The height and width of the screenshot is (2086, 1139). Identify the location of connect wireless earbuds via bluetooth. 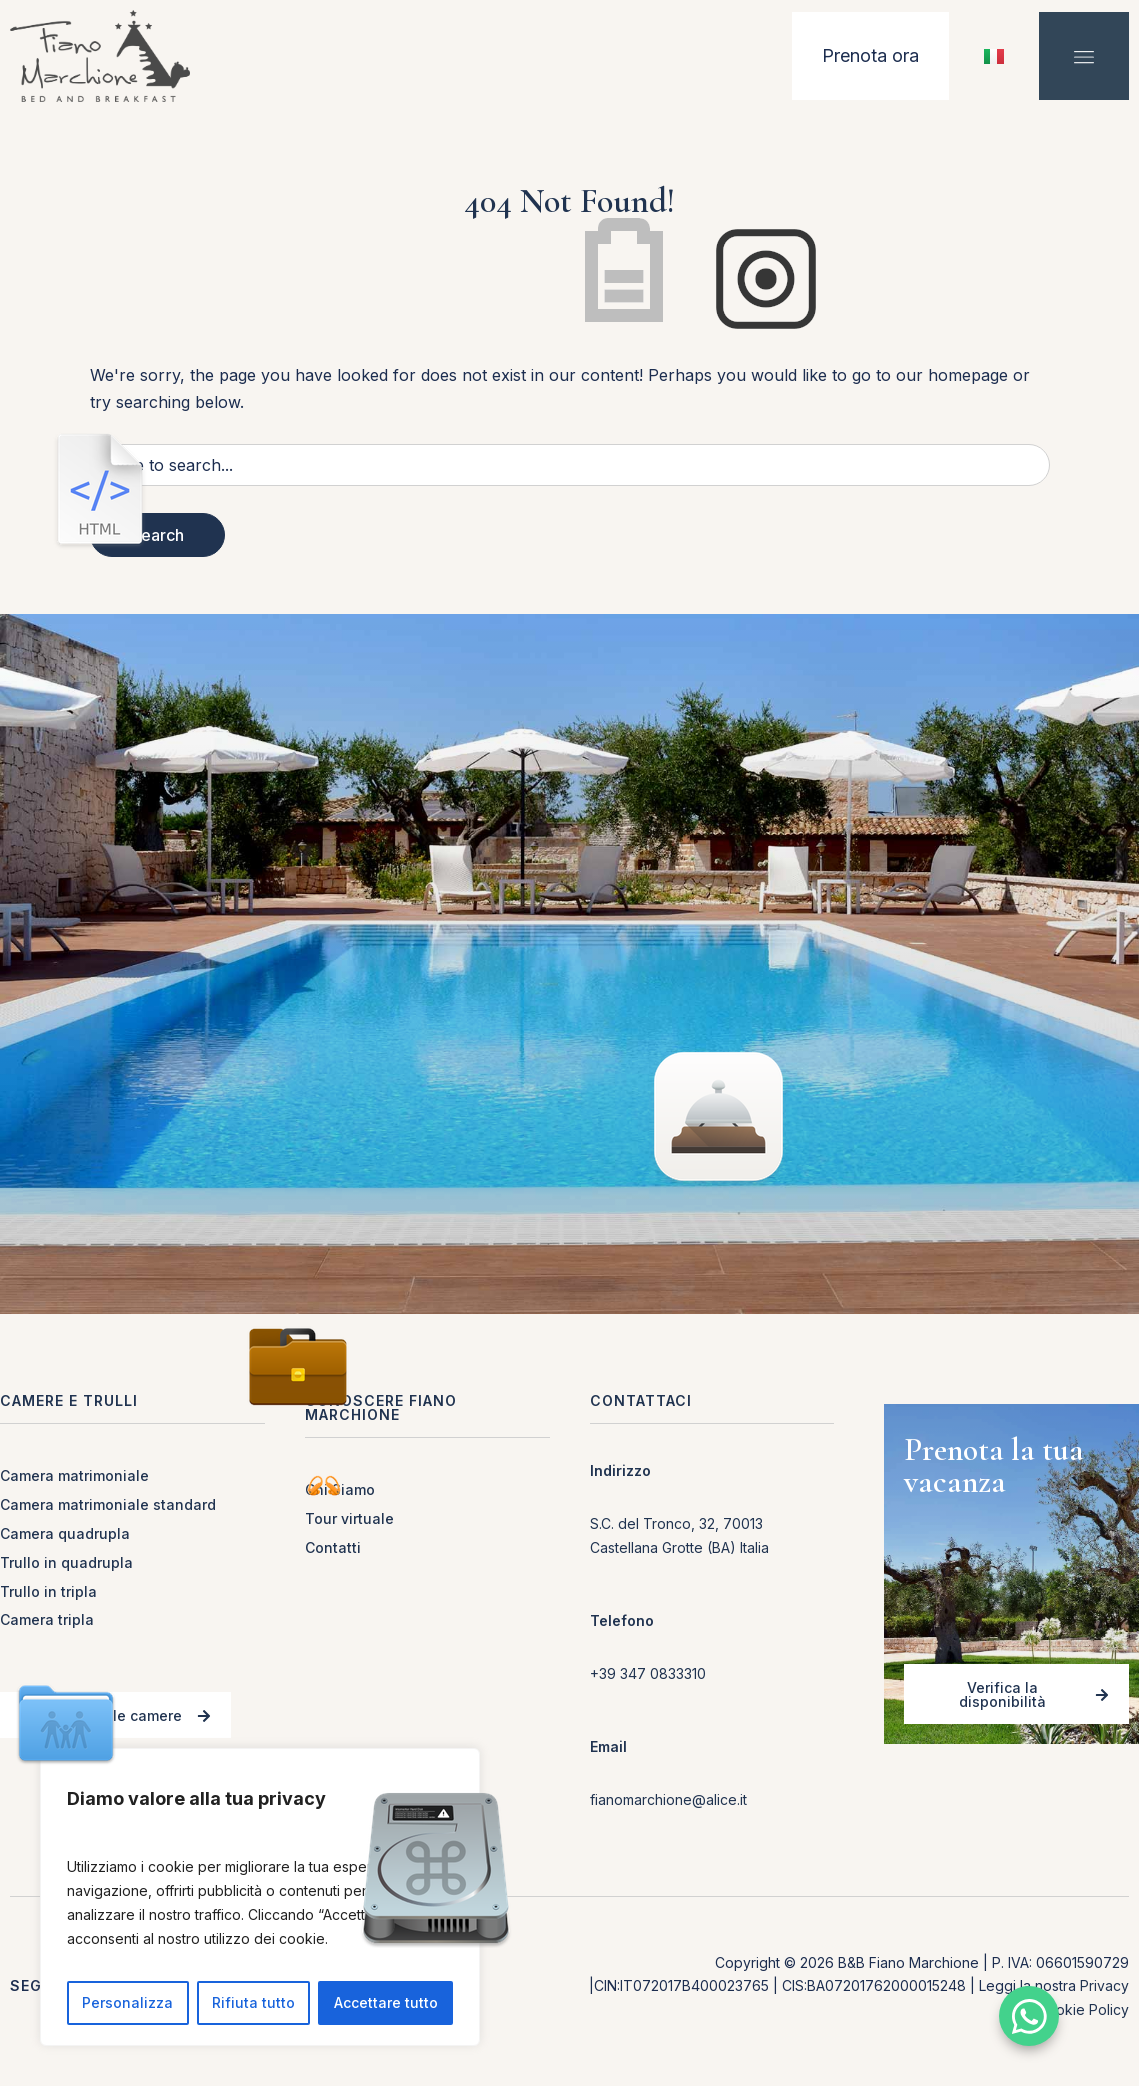
(324, 1487).